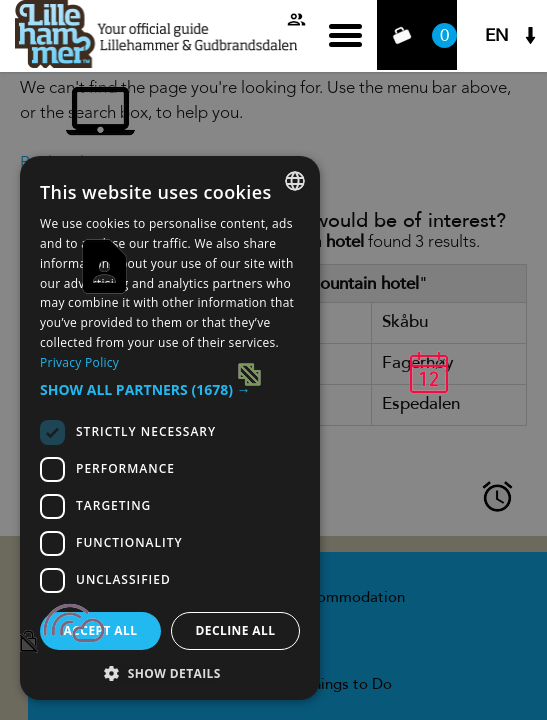 This screenshot has width=547, height=720. I want to click on access mac or laptop-specific settings, so click(100, 112).